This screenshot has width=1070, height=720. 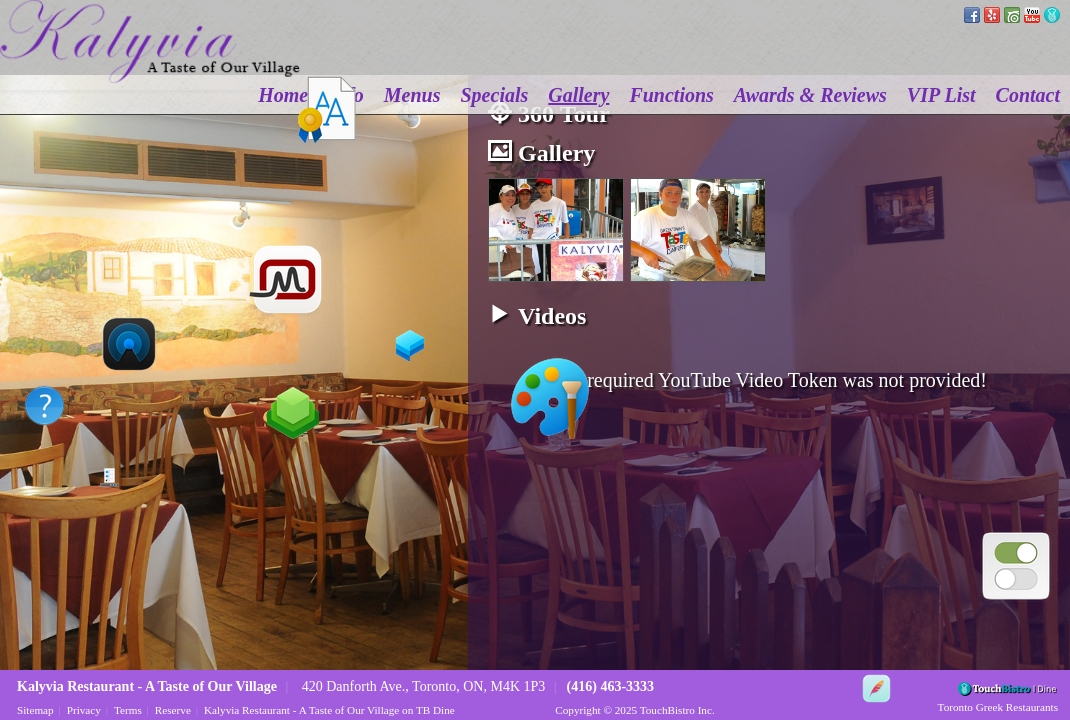 What do you see at coordinates (287, 279) in the screenshot?
I see `open openchrom chromatography software` at bounding box center [287, 279].